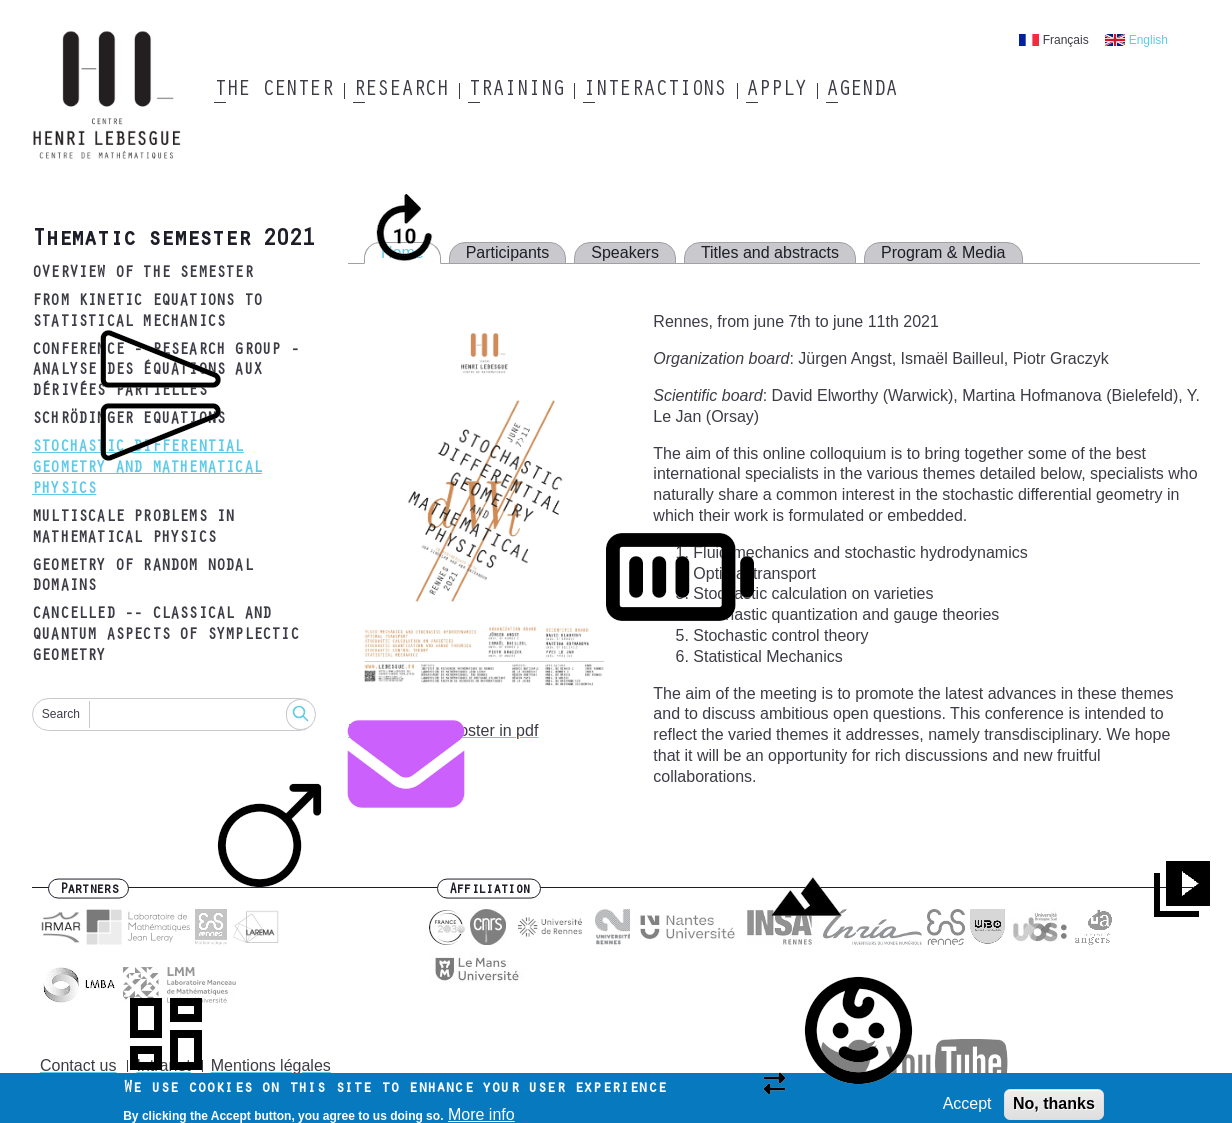 The height and width of the screenshot is (1123, 1232). I want to click on open your inbox, so click(406, 764).